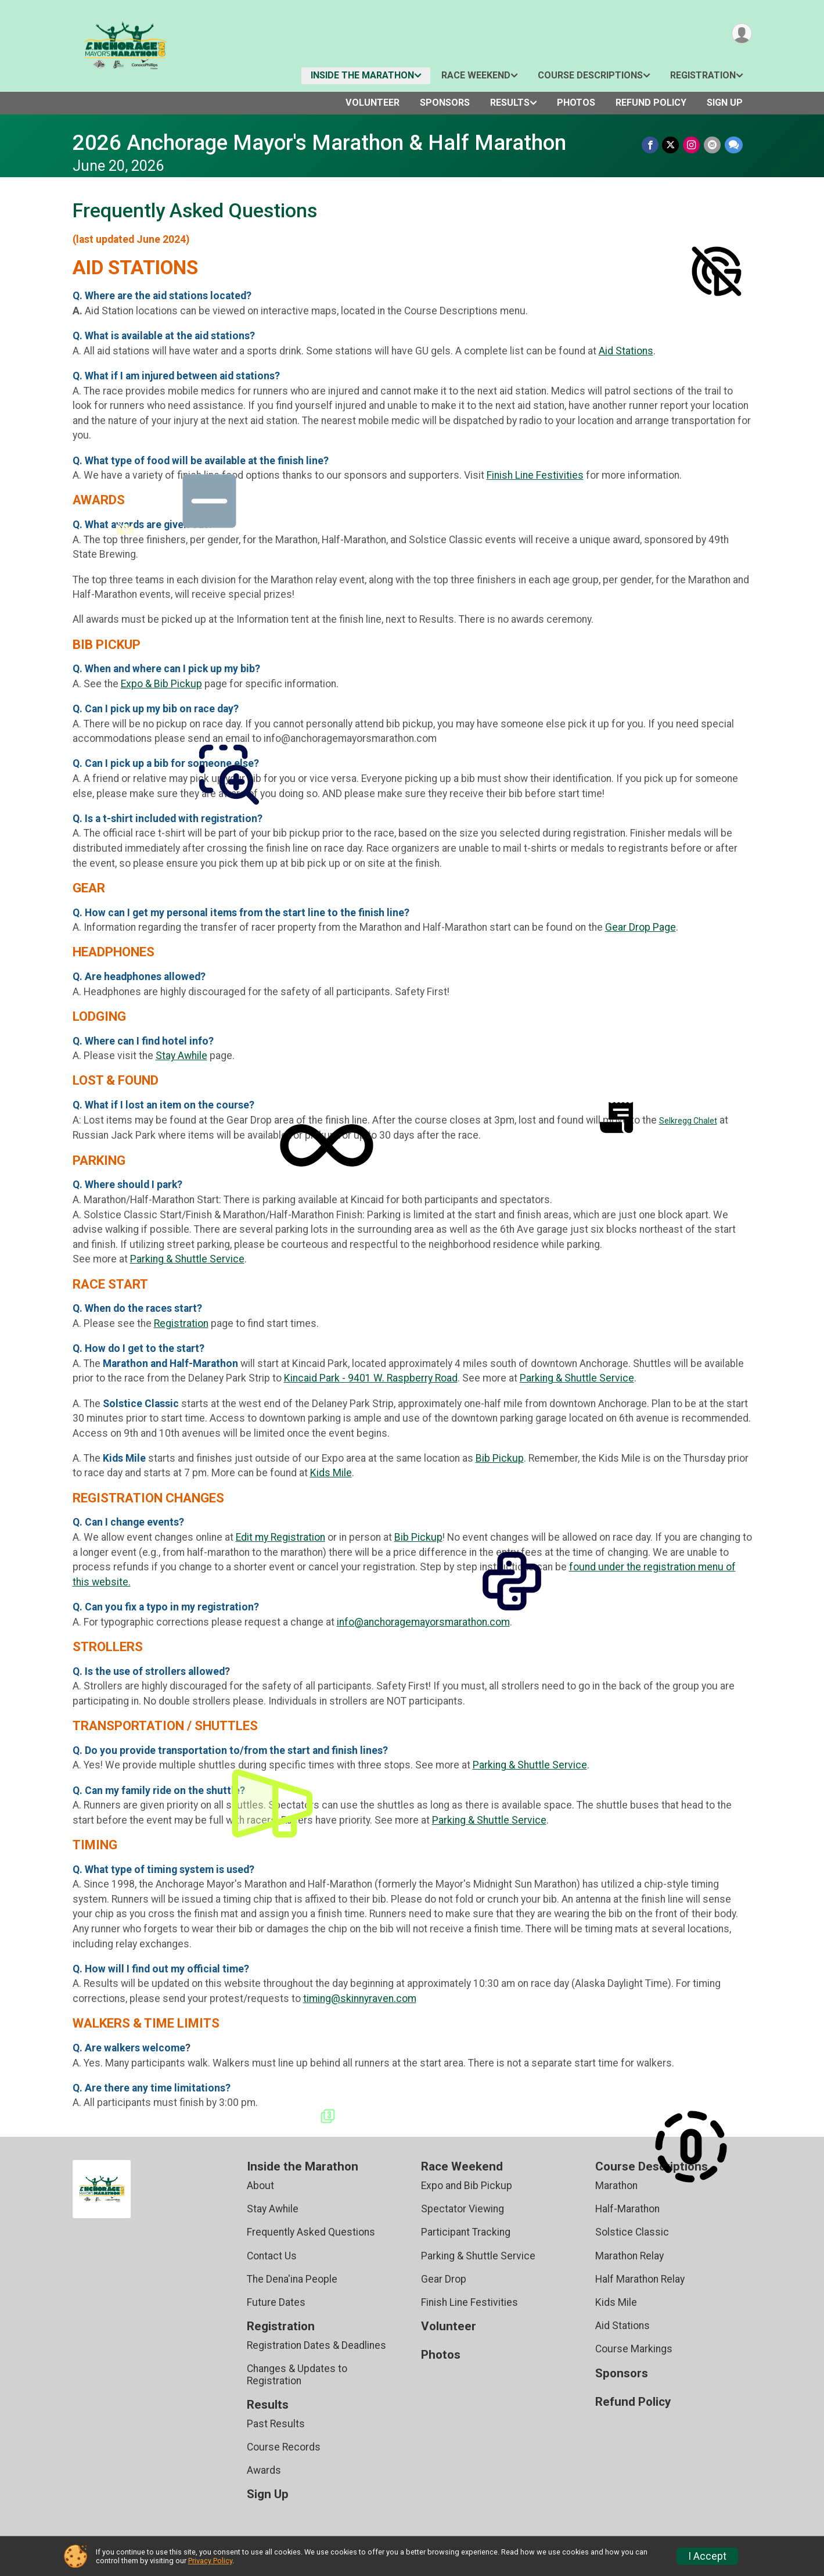 The width and height of the screenshot is (824, 2576). What do you see at coordinates (125, 529) in the screenshot?
I see `turn off camera or disable video` at bounding box center [125, 529].